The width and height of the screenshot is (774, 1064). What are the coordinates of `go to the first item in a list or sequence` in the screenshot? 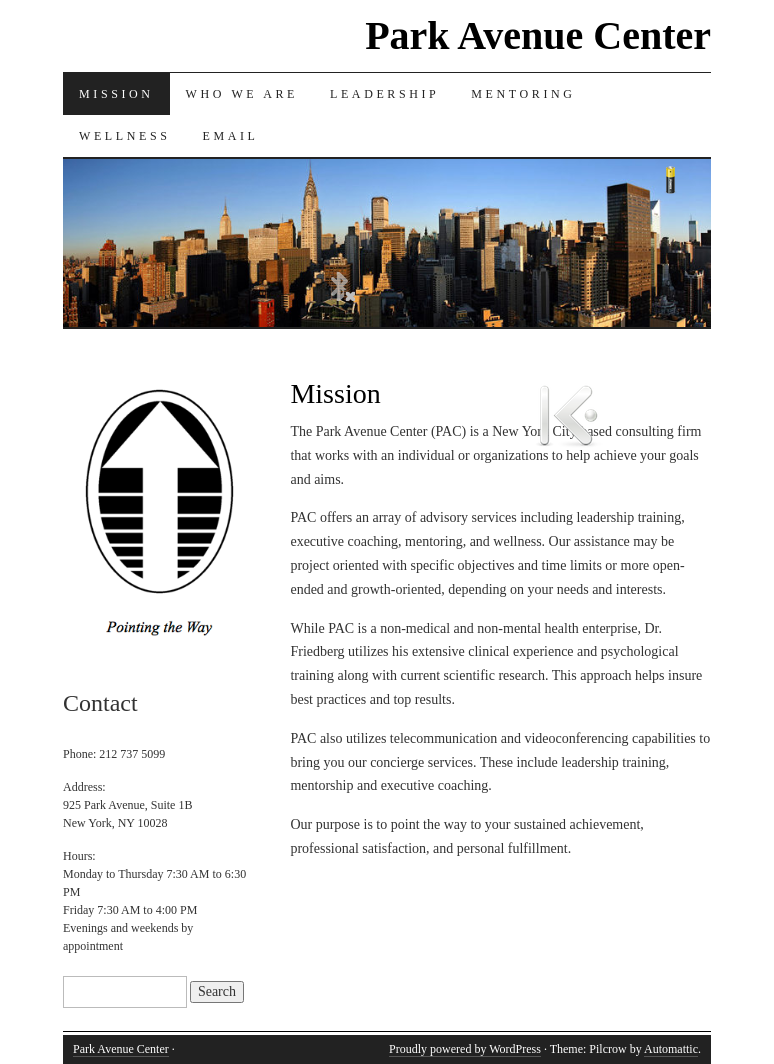 It's located at (567, 415).